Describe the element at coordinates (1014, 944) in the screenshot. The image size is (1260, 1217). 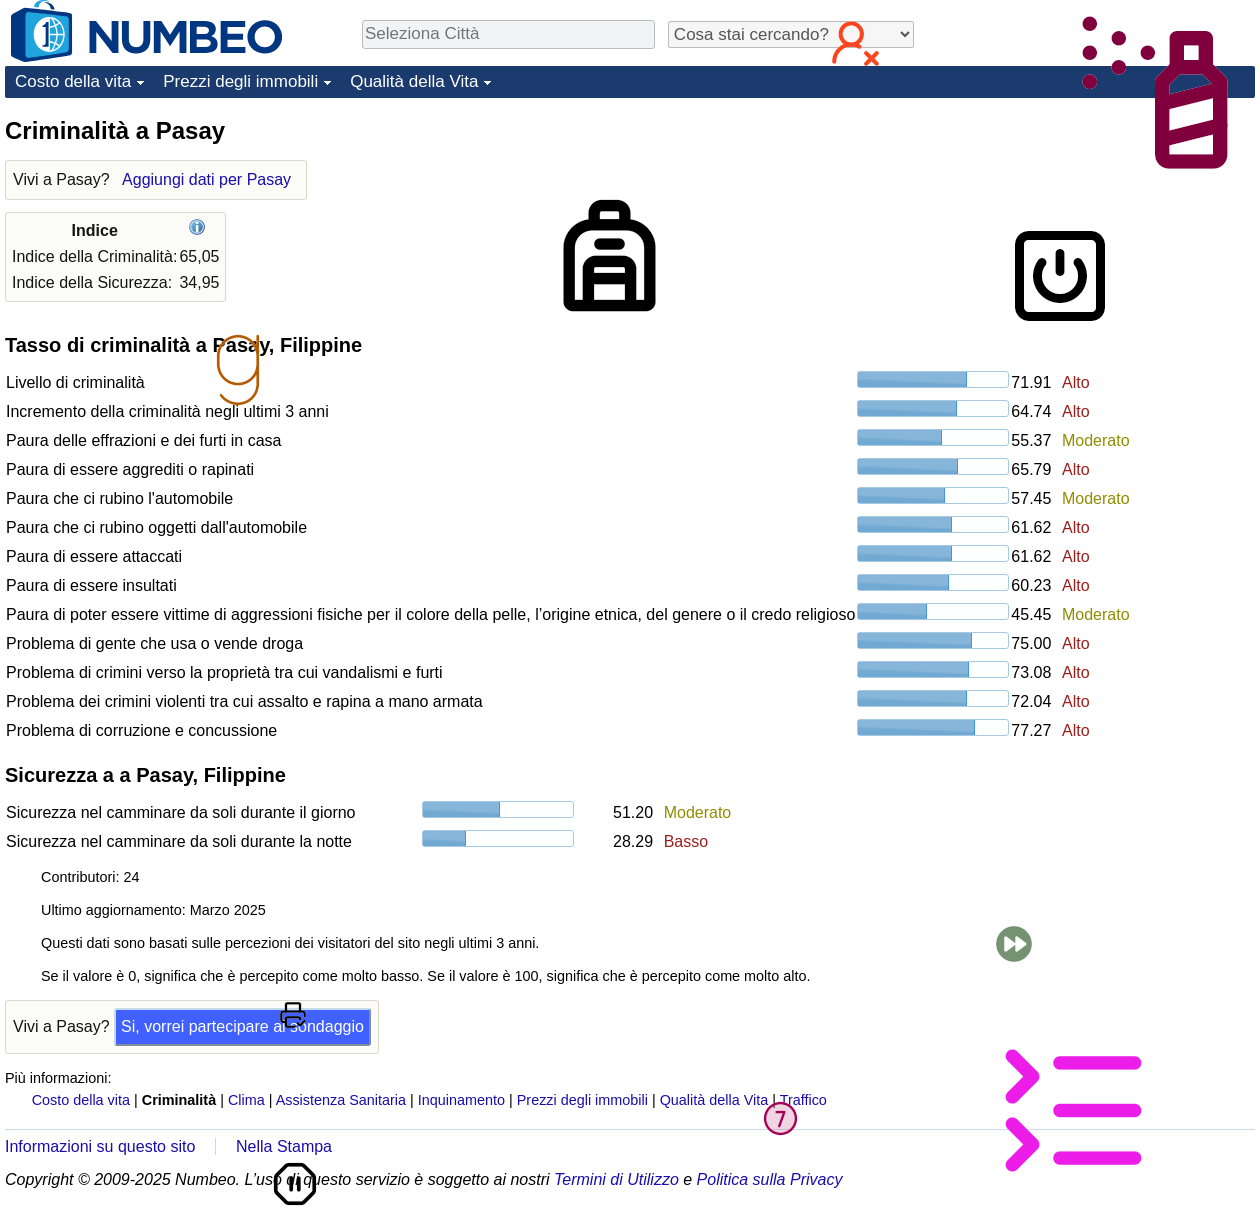
I see `skip forward in media playback` at that location.